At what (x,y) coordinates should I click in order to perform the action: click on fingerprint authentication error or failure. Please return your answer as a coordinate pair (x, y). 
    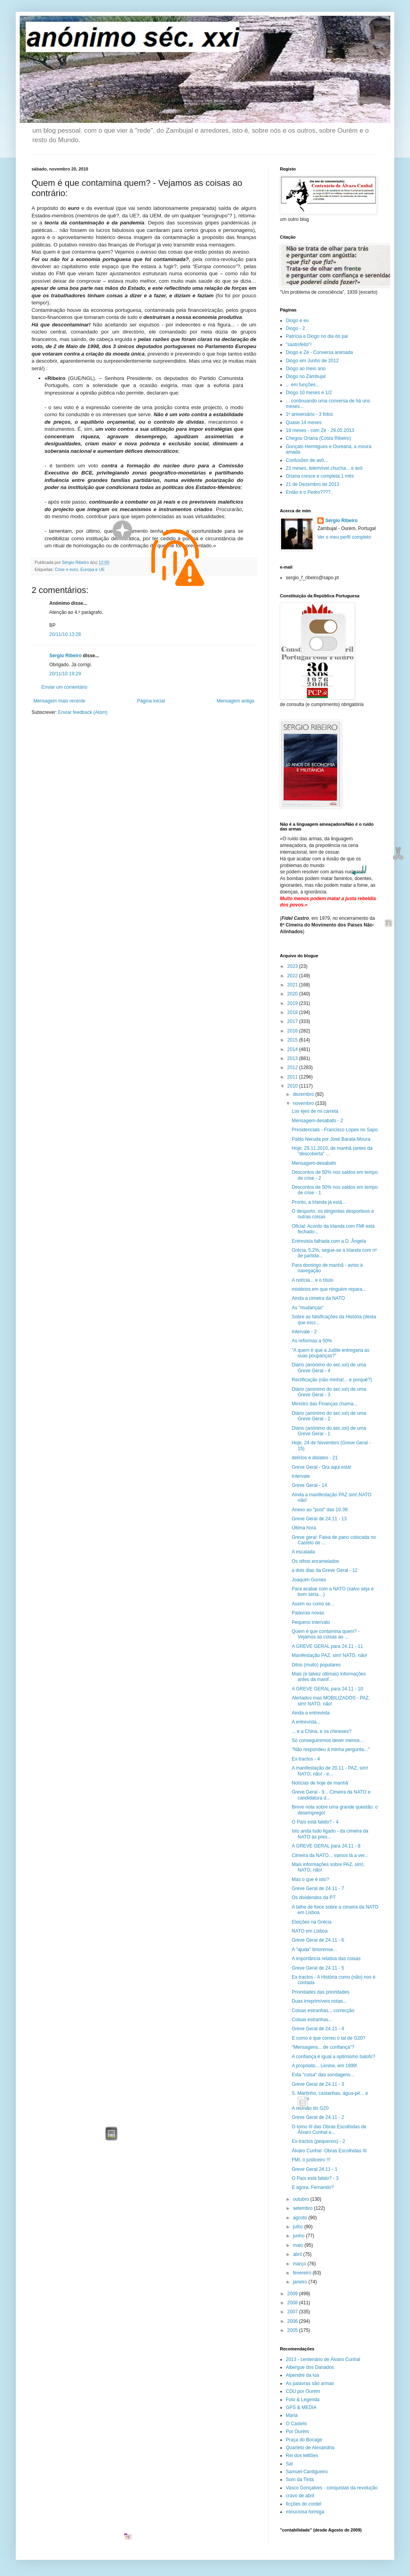
    Looking at the image, I should click on (178, 558).